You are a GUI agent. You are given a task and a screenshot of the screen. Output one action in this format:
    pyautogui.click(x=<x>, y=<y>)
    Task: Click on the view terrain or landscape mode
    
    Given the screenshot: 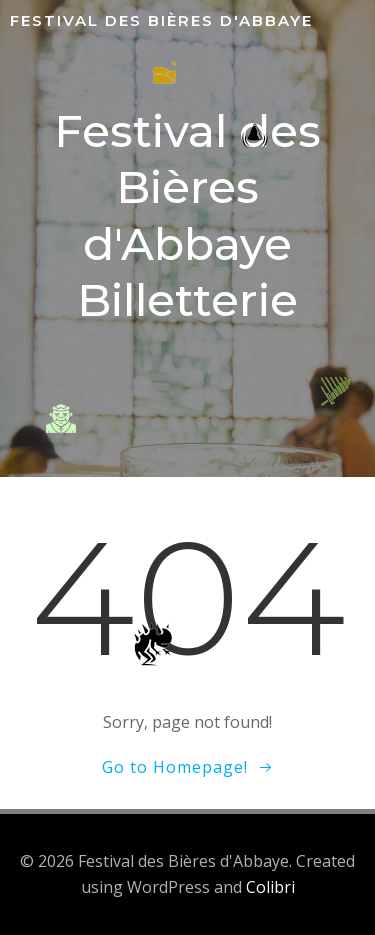 What is the action you would take?
    pyautogui.click(x=164, y=72)
    